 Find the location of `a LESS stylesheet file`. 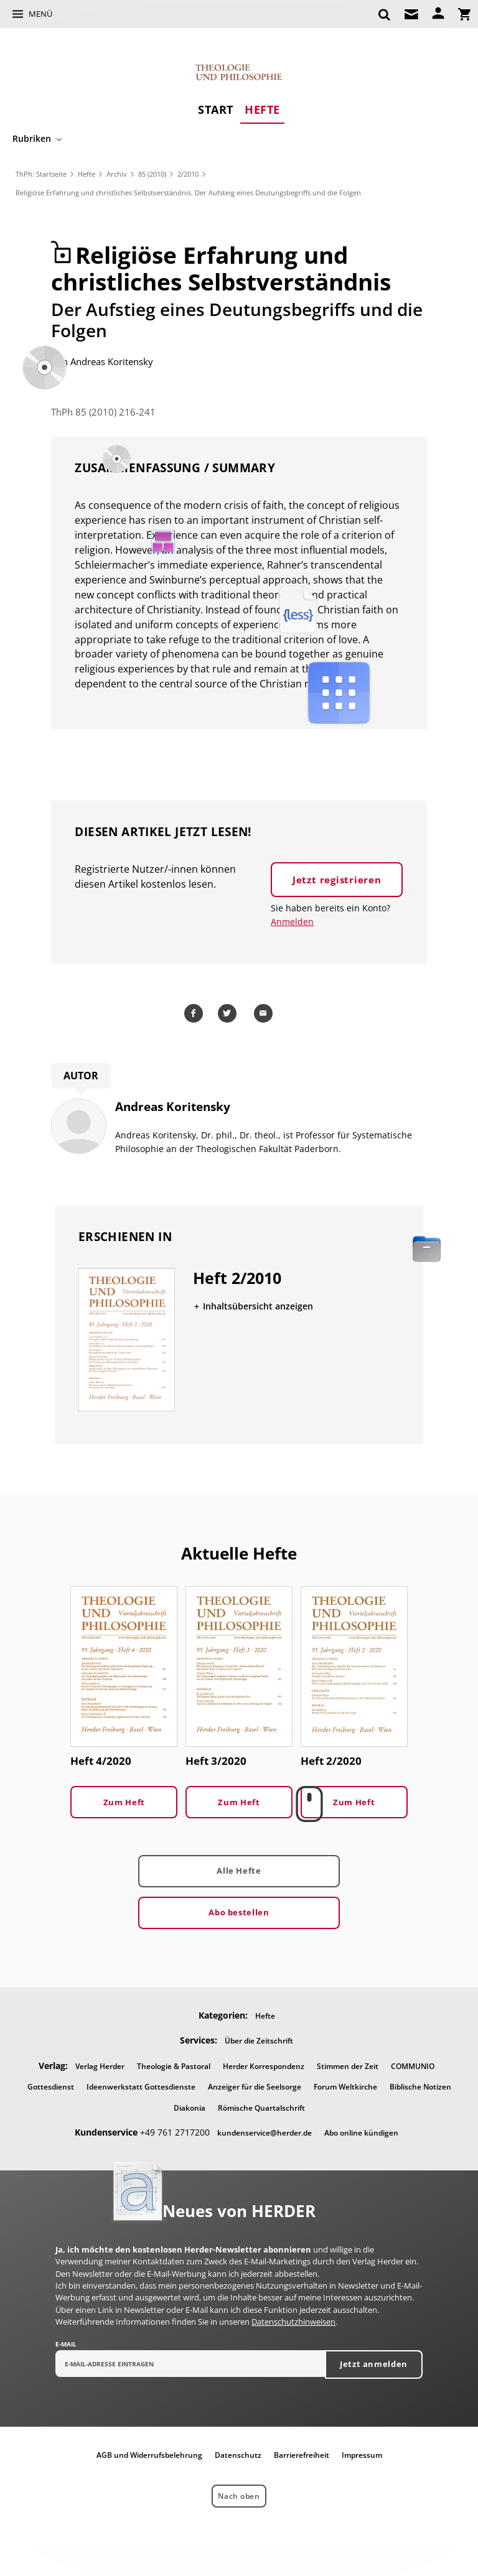

a LESS stylesheet file is located at coordinates (298, 610).